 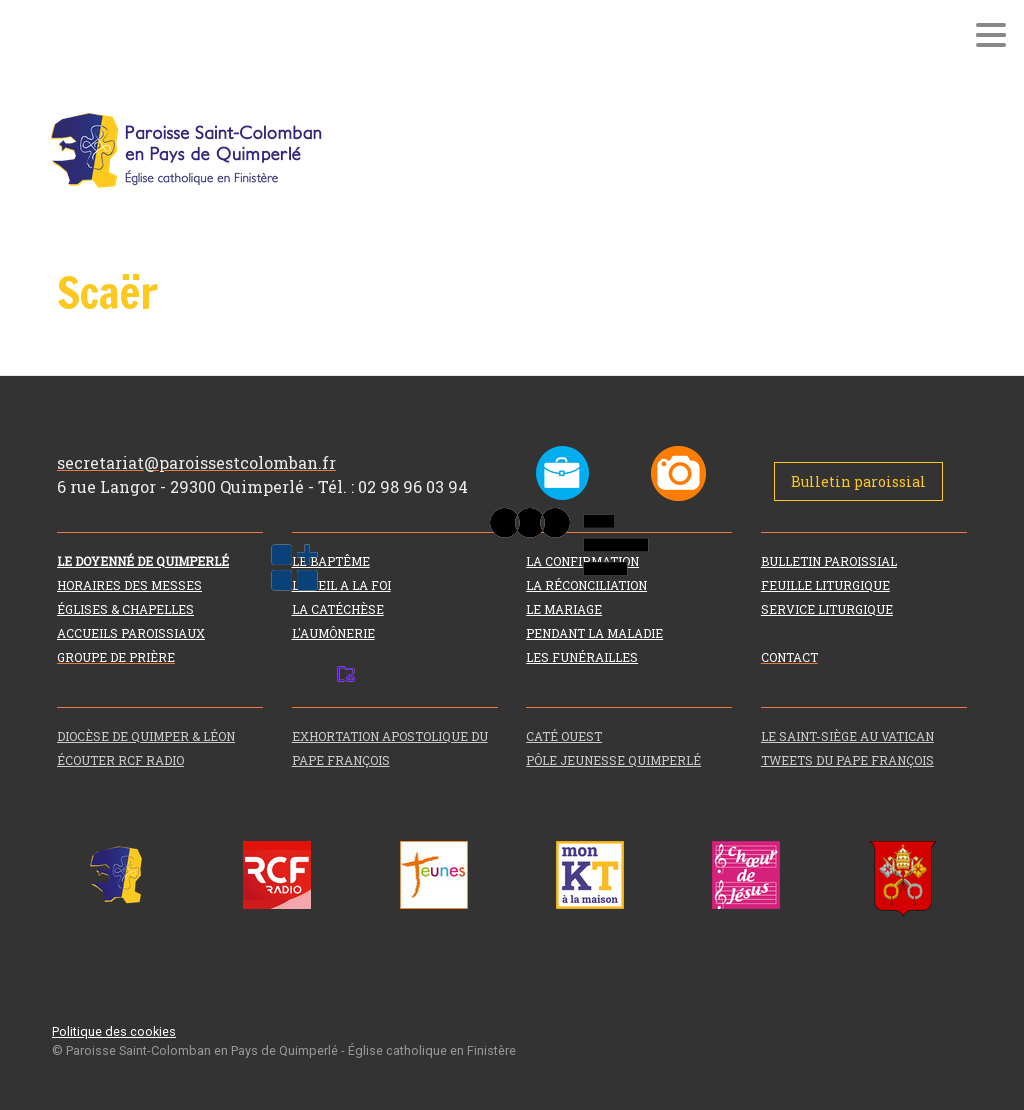 What do you see at coordinates (530, 524) in the screenshot?
I see `open letterboxd app` at bounding box center [530, 524].